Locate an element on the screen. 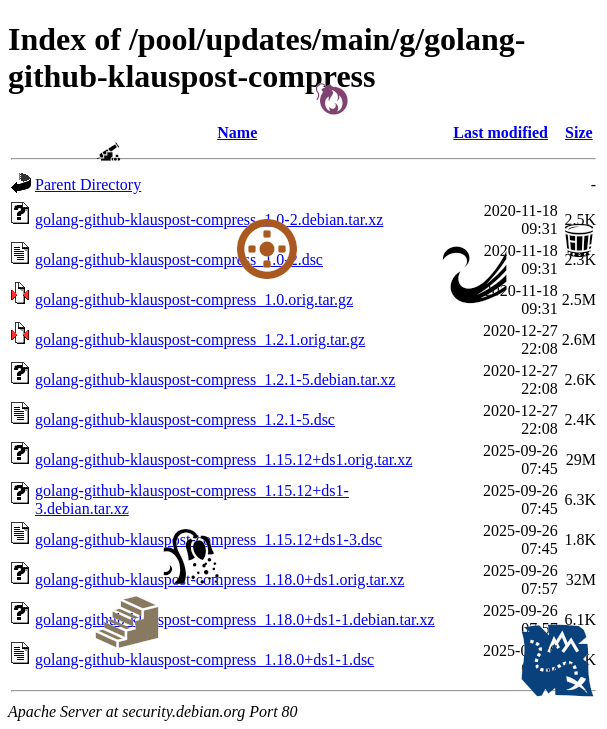 Image resolution: width=607 pixels, height=729 pixels. indicates a target or objective marker is located at coordinates (267, 249).